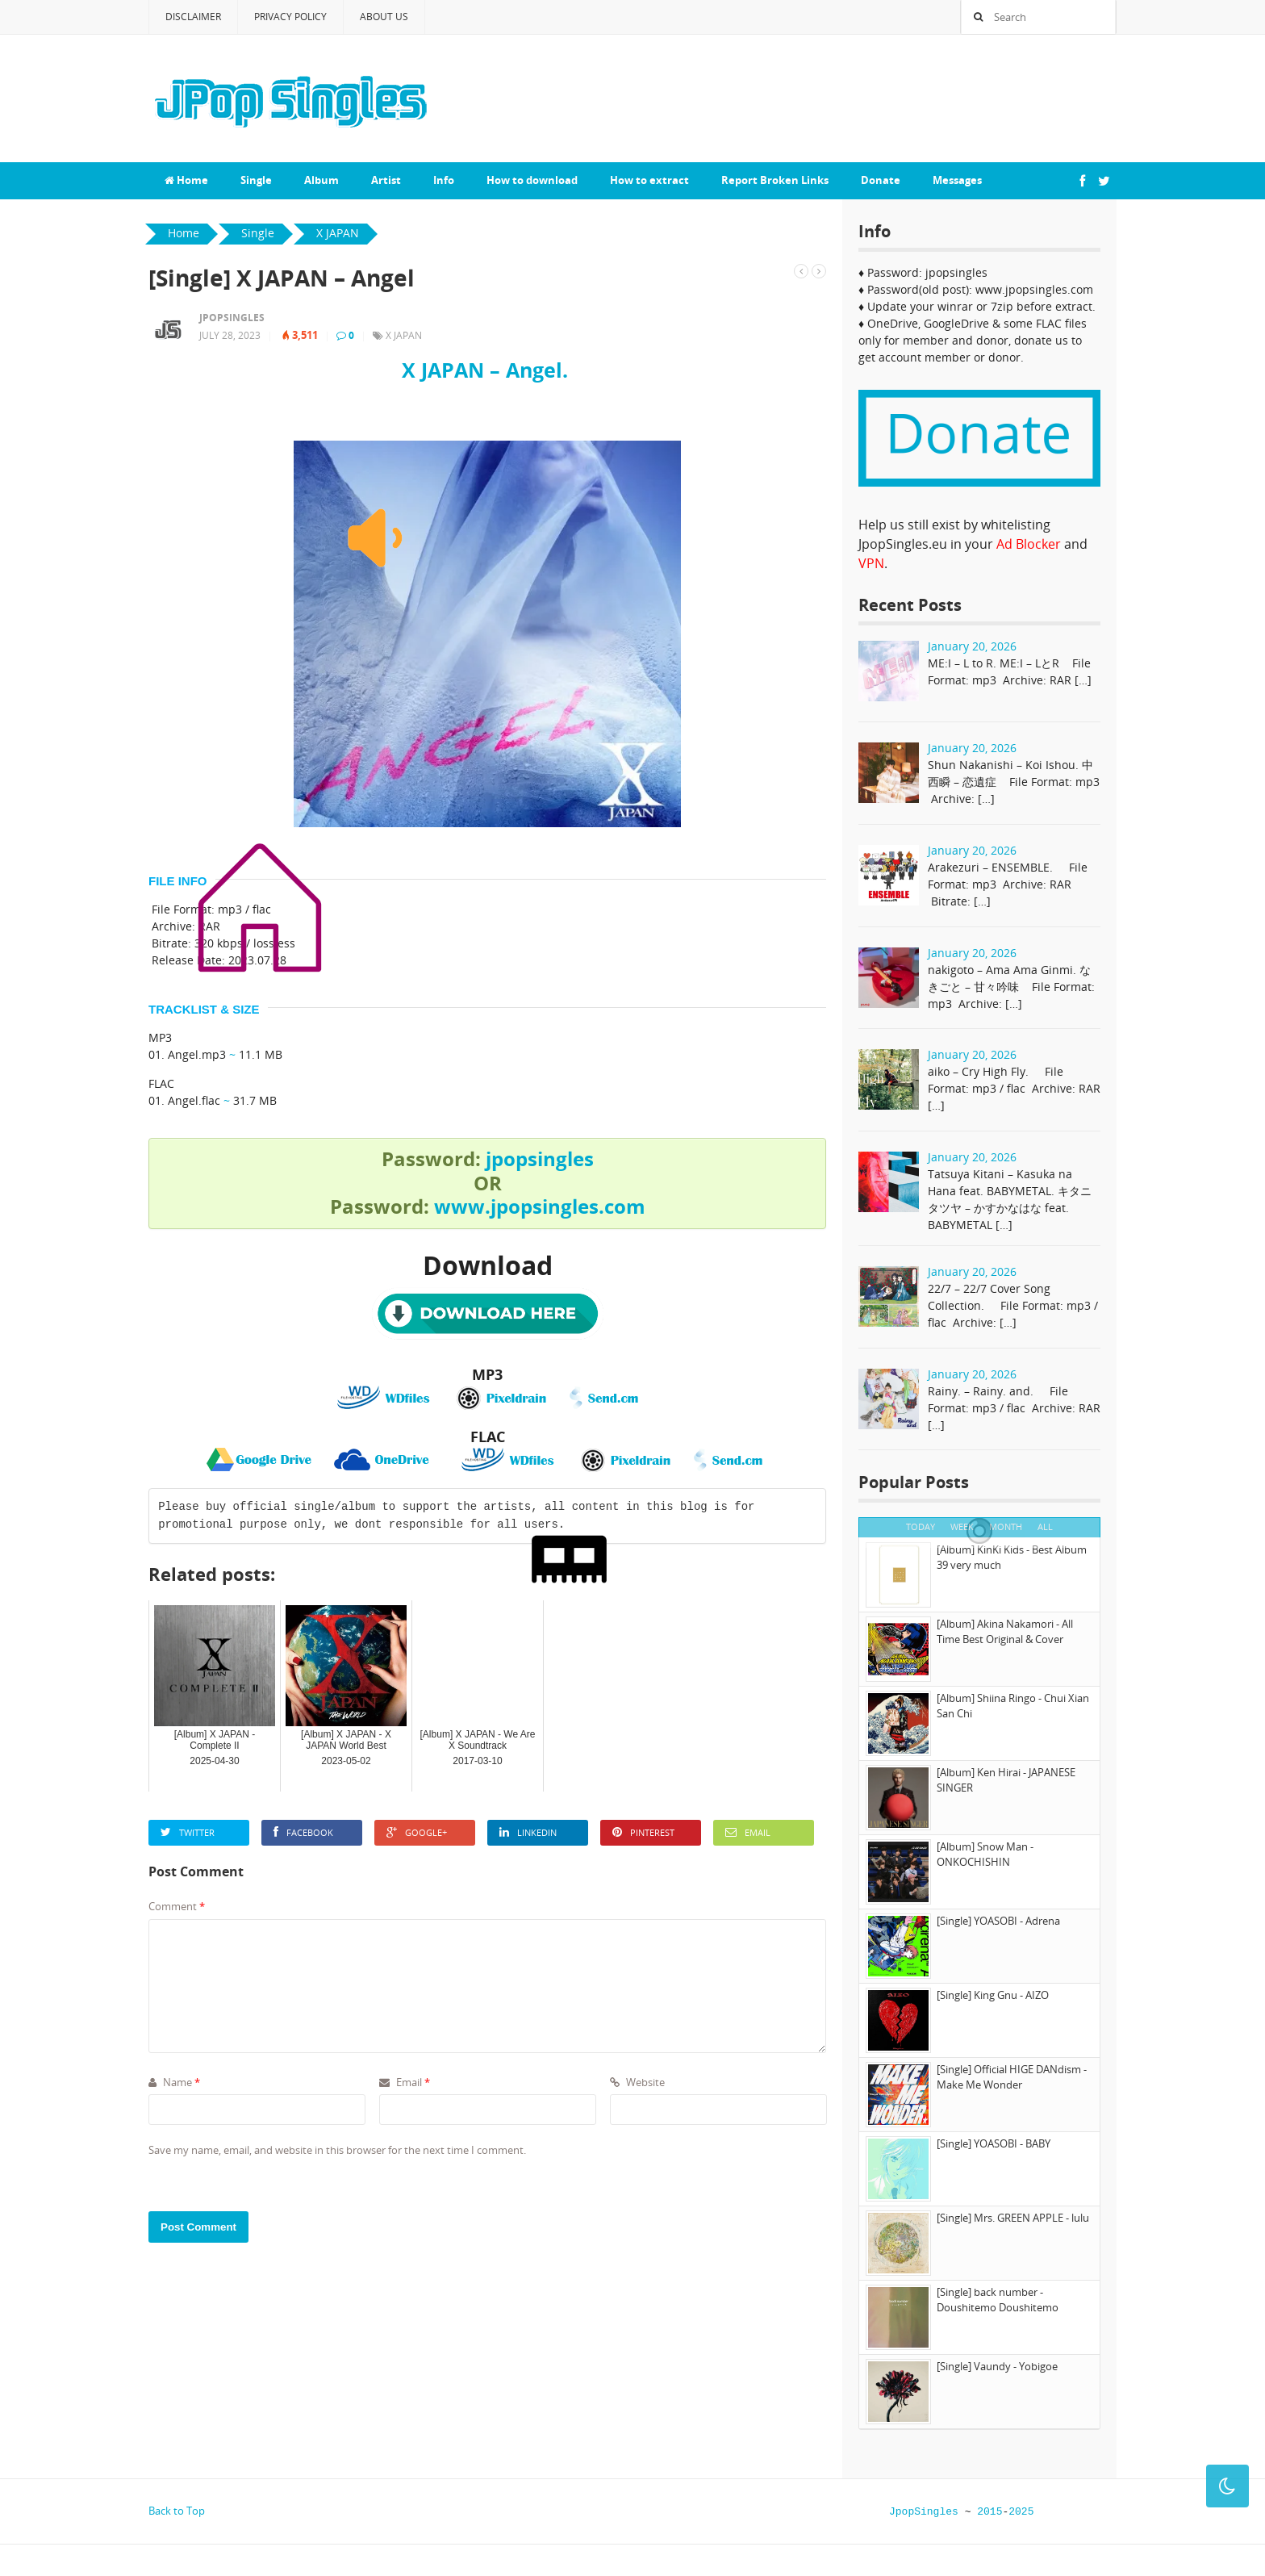 Image resolution: width=1265 pixels, height=2576 pixels. Describe the element at coordinates (260, 910) in the screenshot. I see `navigate to home screen` at that location.